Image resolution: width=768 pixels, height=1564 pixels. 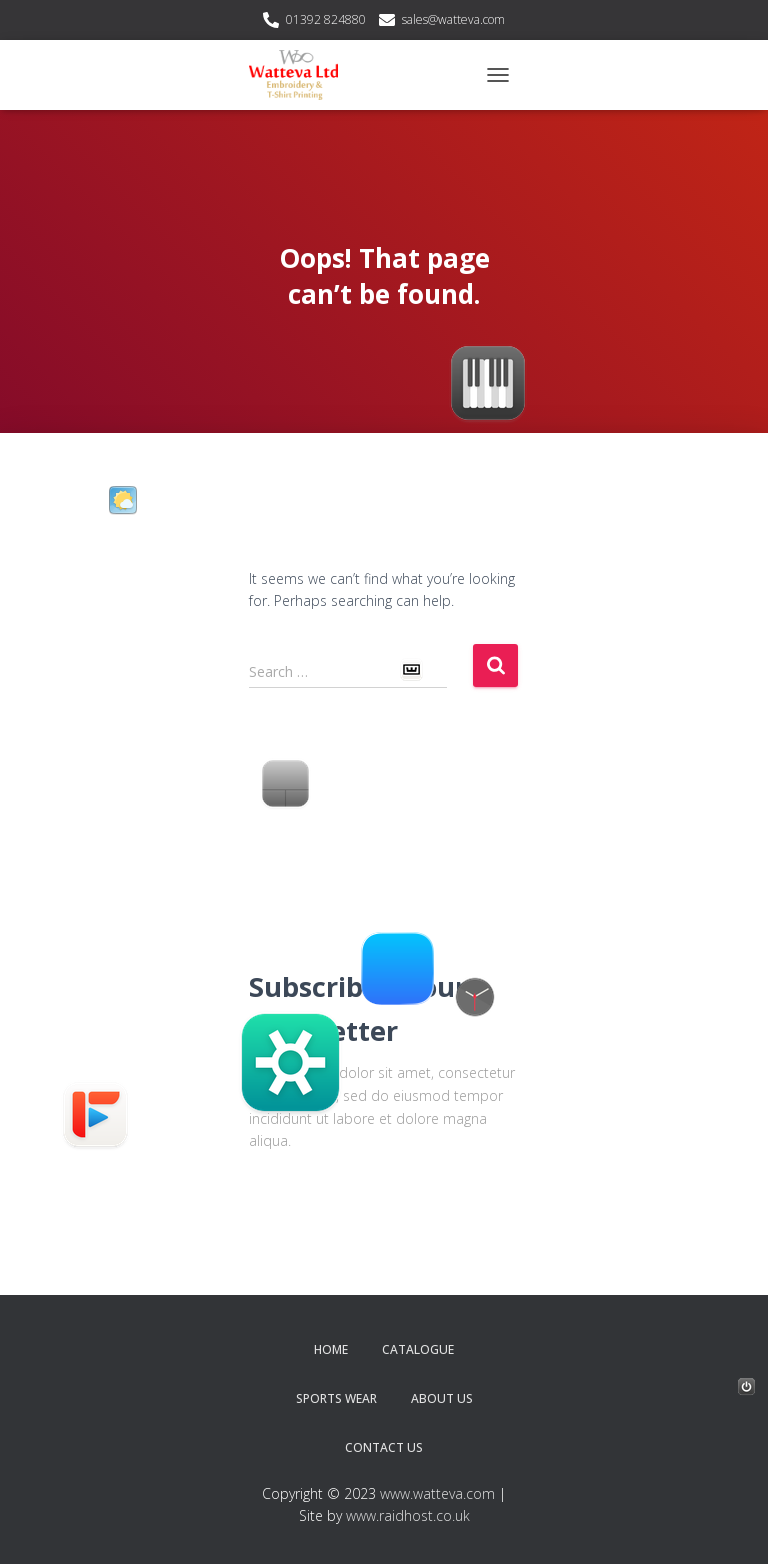 I want to click on open the weather application, so click(x=123, y=500).